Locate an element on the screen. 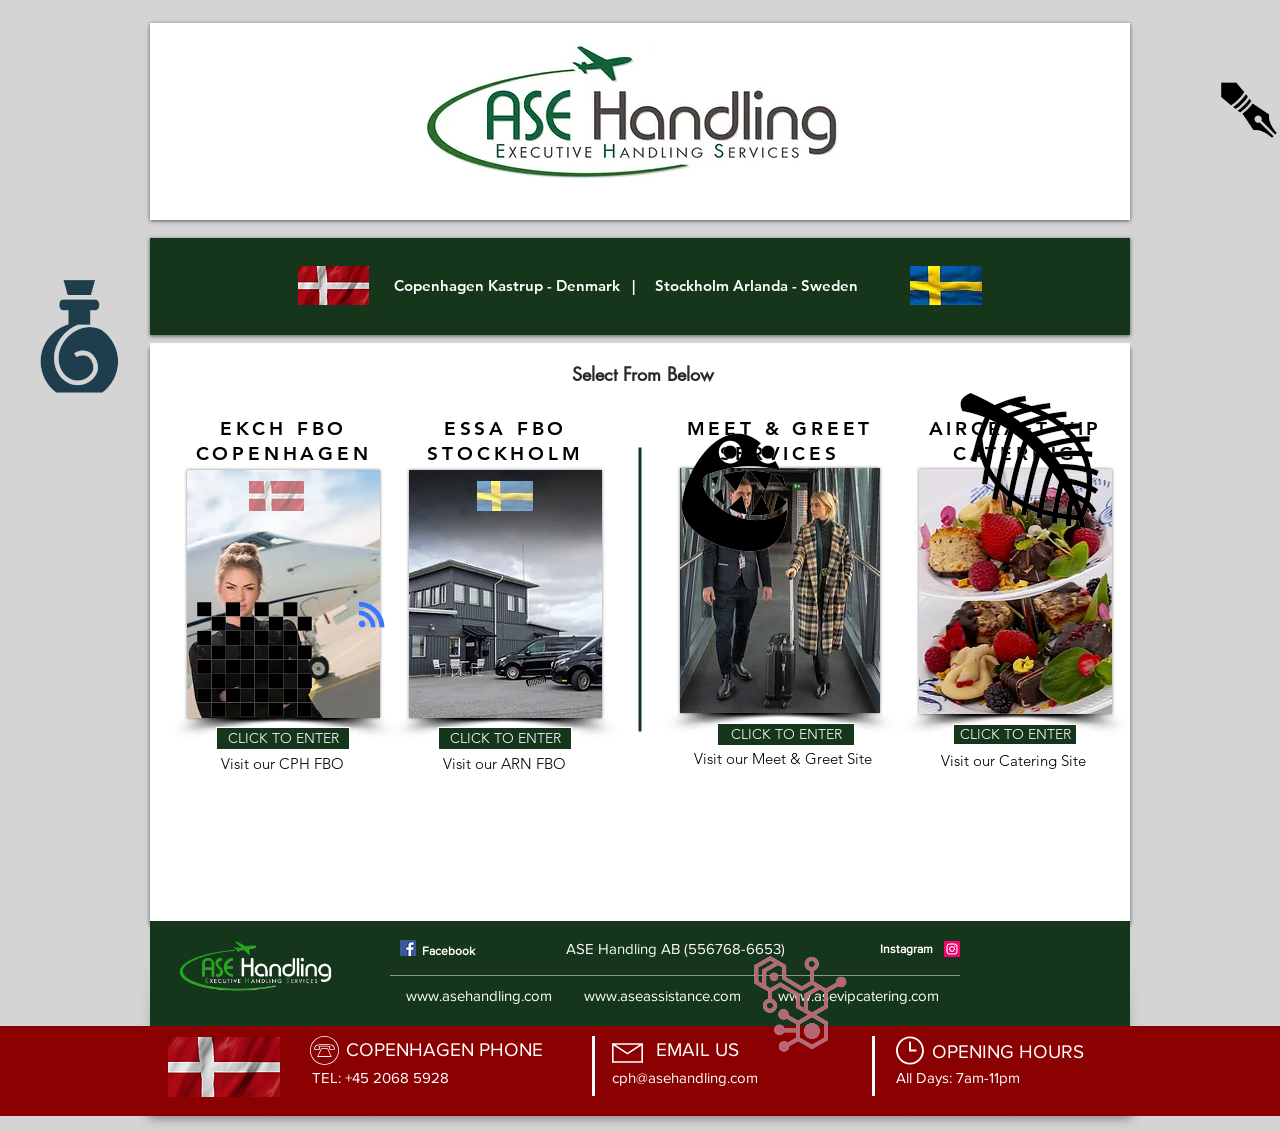  start a new chess game is located at coordinates (254, 659).